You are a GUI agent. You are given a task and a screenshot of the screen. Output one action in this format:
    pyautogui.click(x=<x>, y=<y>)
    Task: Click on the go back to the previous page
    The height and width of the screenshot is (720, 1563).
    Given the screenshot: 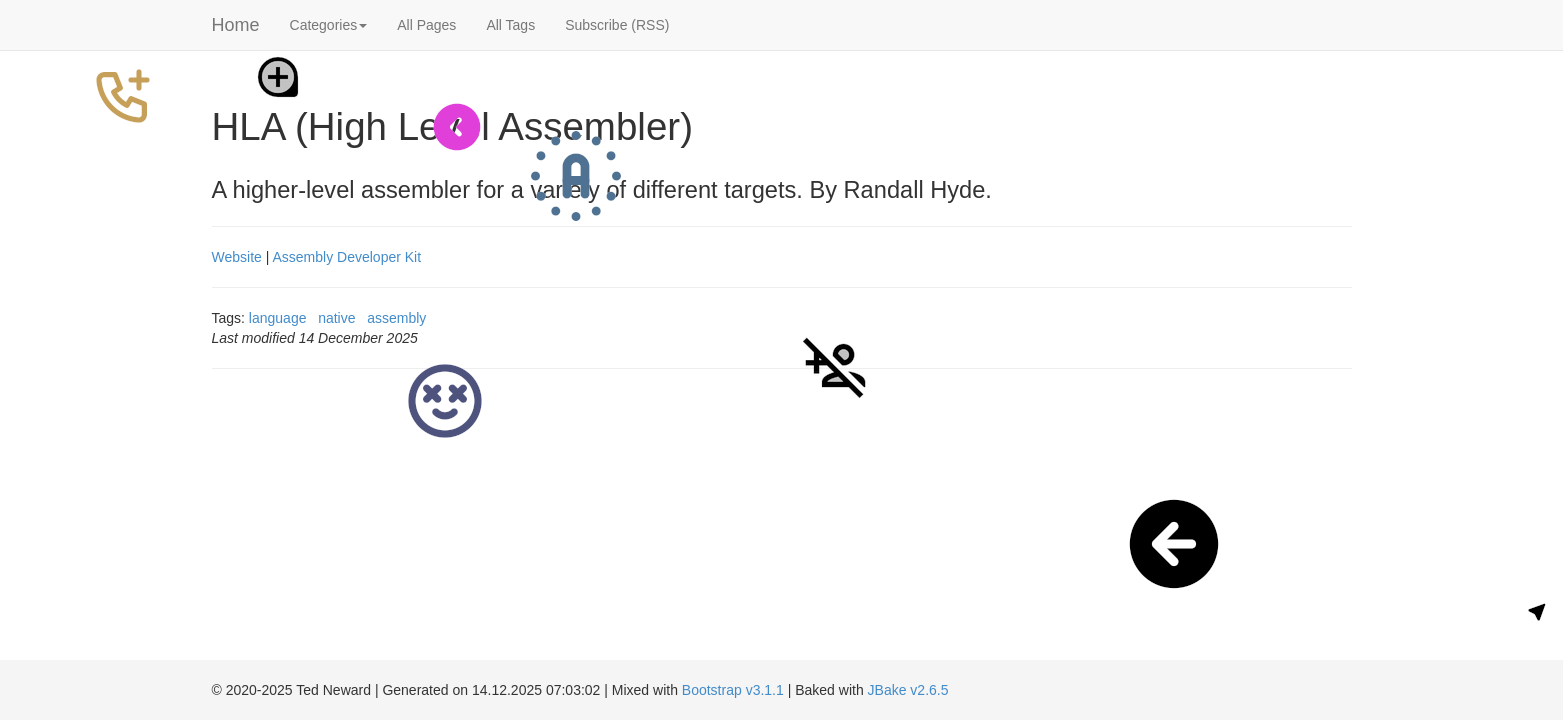 What is the action you would take?
    pyautogui.click(x=1174, y=544)
    